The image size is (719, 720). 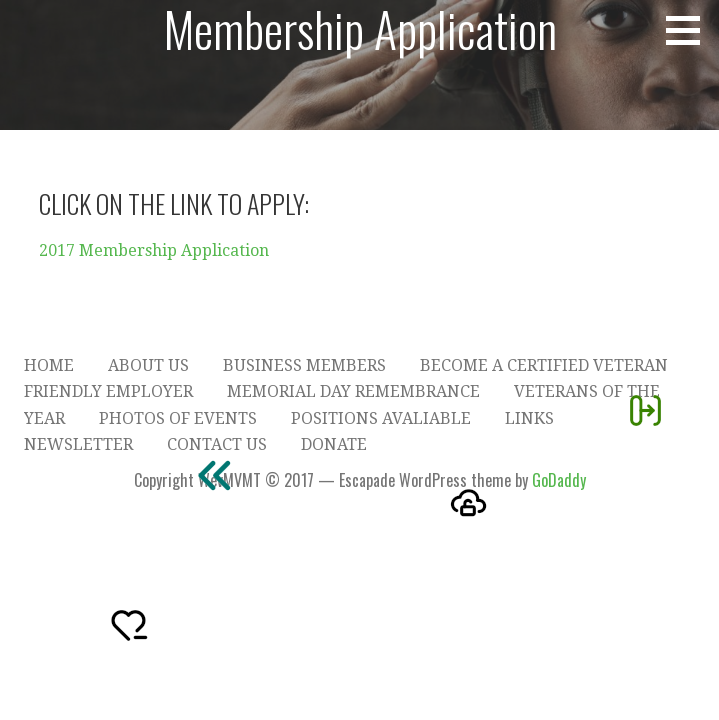 What do you see at coordinates (215, 475) in the screenshot?
I see `skip to previous item or beginning` at bounding box center [215, 475].